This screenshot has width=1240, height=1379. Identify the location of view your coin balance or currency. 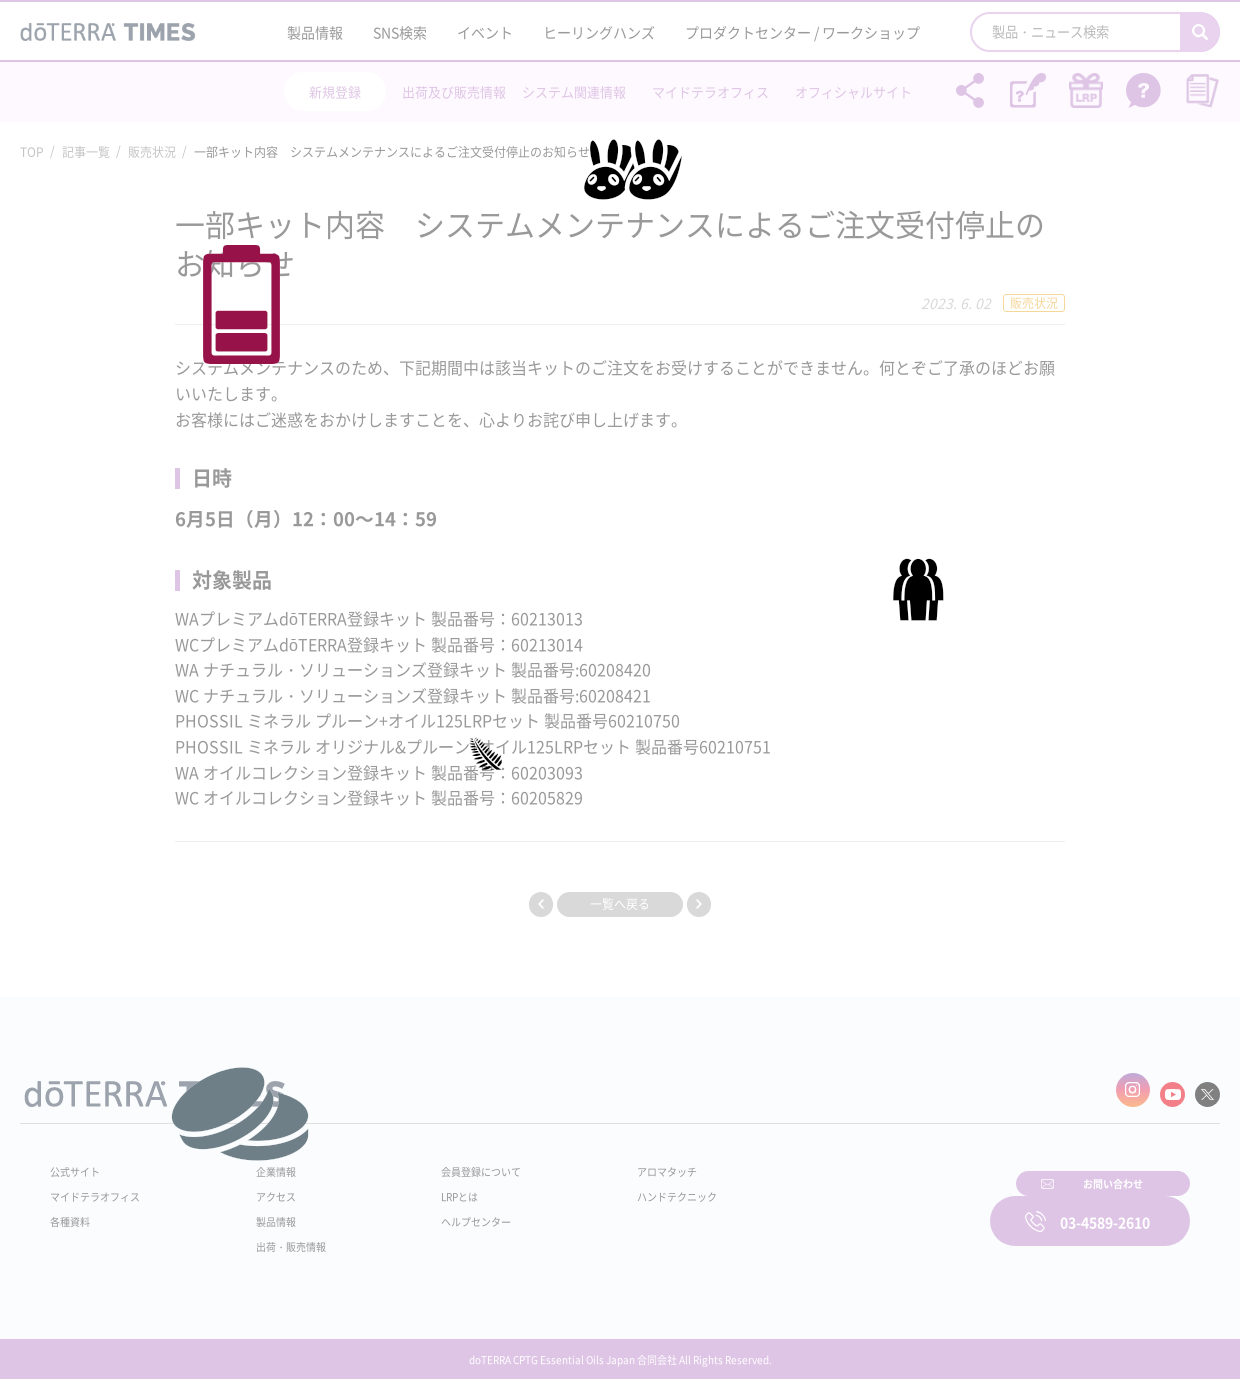
(240, 1114).